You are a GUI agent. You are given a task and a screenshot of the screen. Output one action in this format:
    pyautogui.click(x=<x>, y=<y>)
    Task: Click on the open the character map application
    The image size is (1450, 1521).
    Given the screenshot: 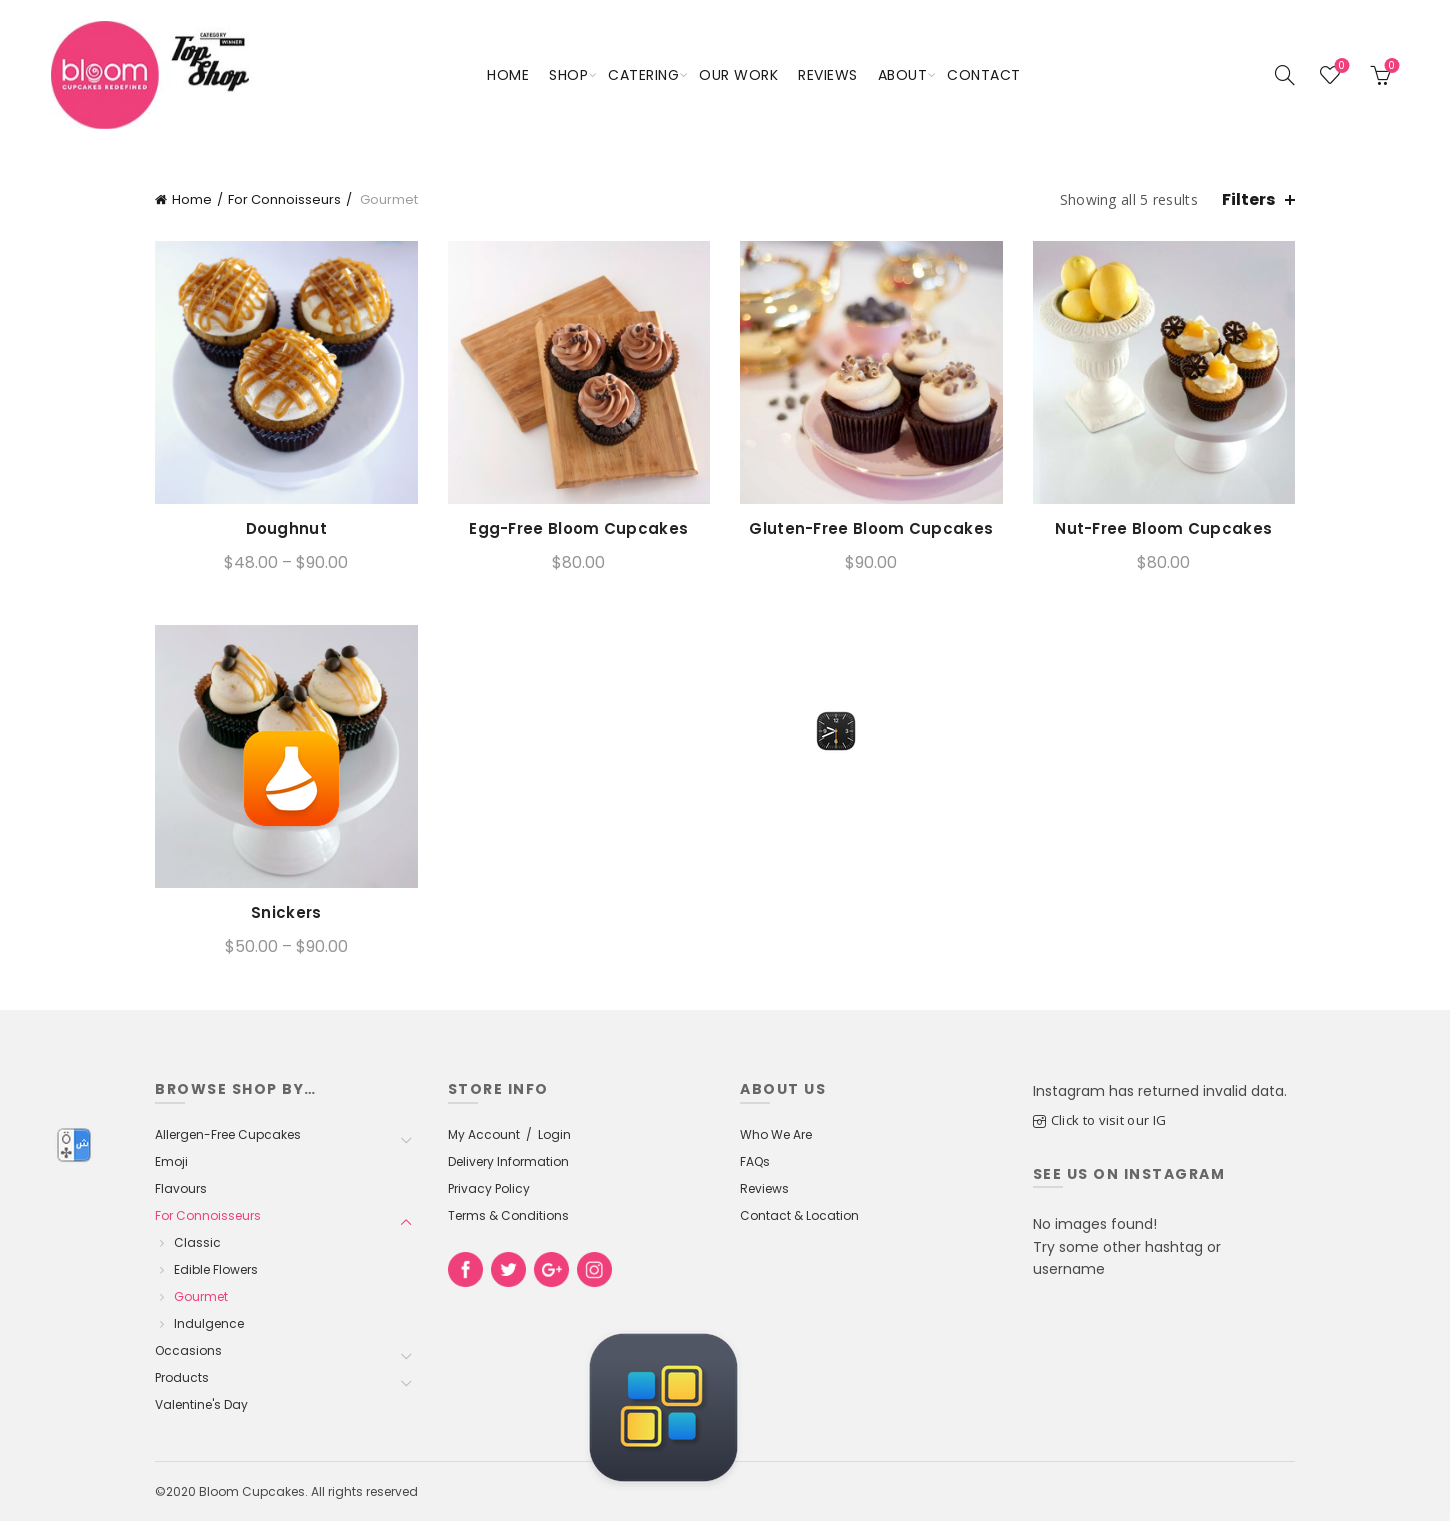 What is the action you would take?
    pyautogui.click(x=74, y=1145)
    